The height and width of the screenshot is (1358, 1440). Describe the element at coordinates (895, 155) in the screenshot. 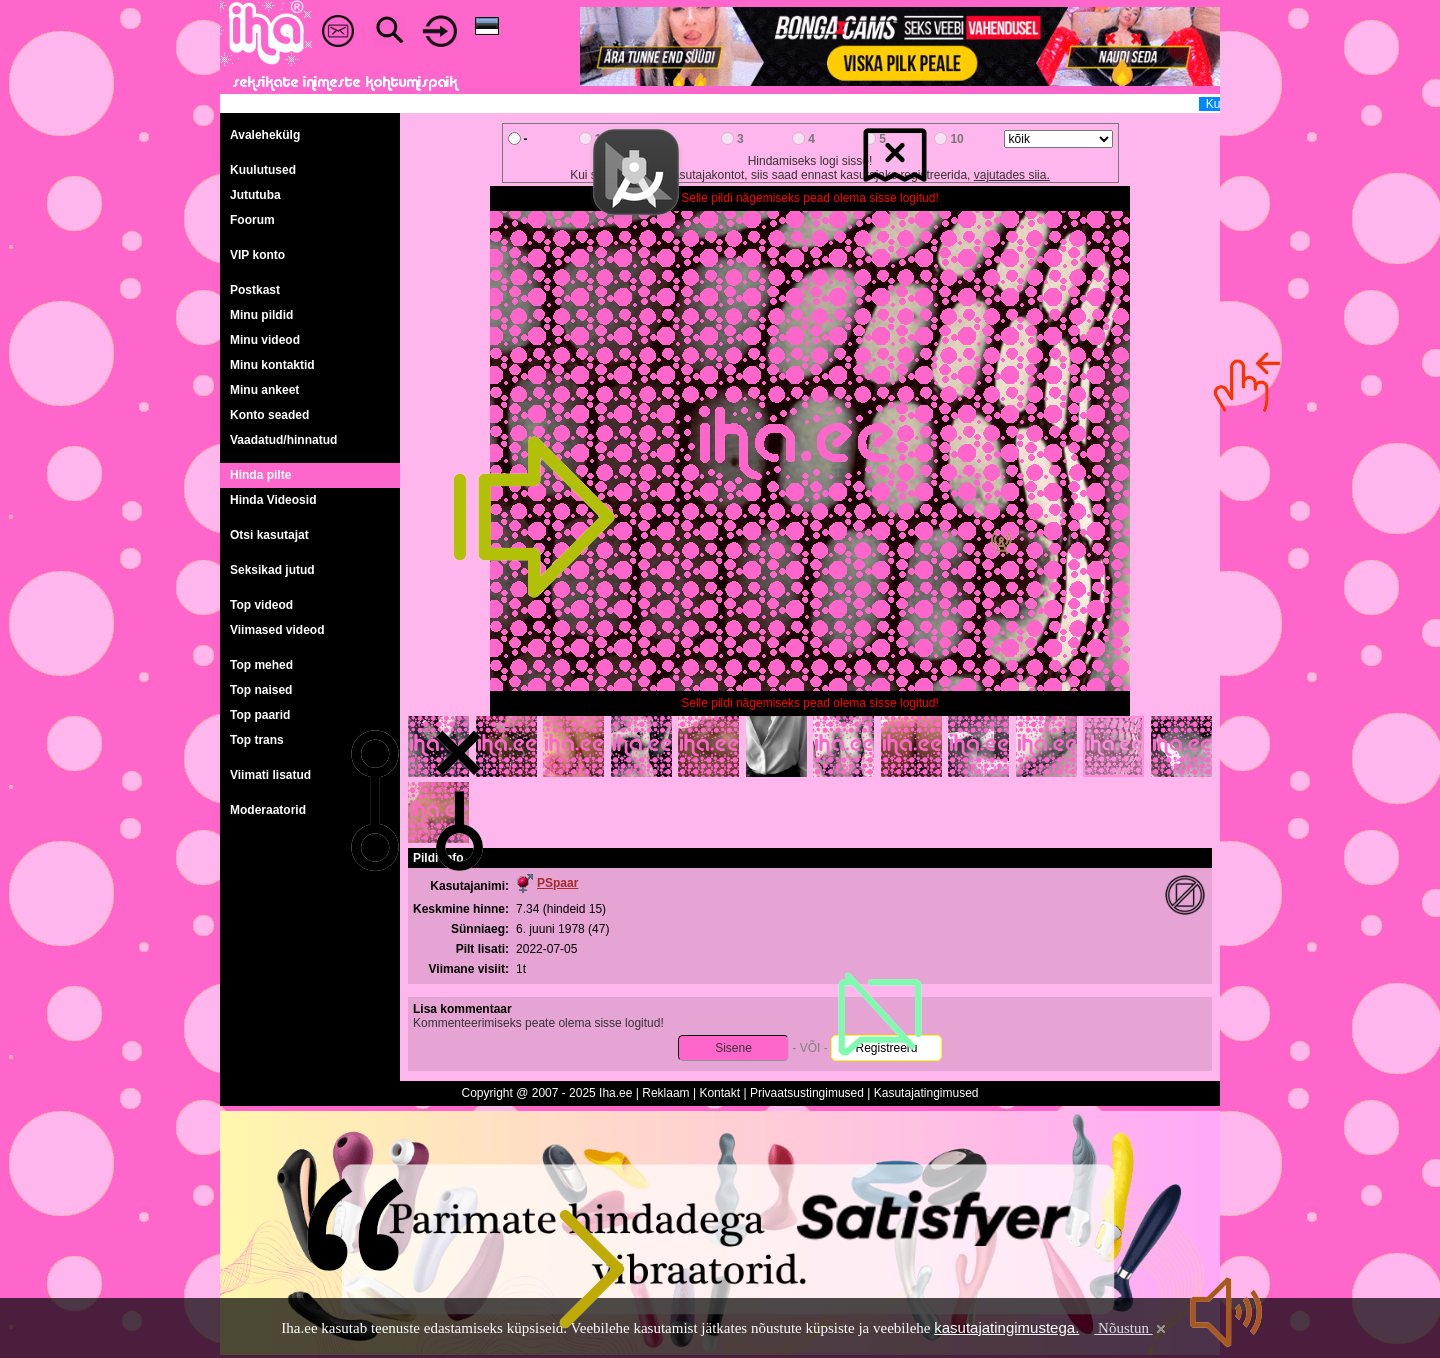

I see `cancel or void a receipt` at that location.